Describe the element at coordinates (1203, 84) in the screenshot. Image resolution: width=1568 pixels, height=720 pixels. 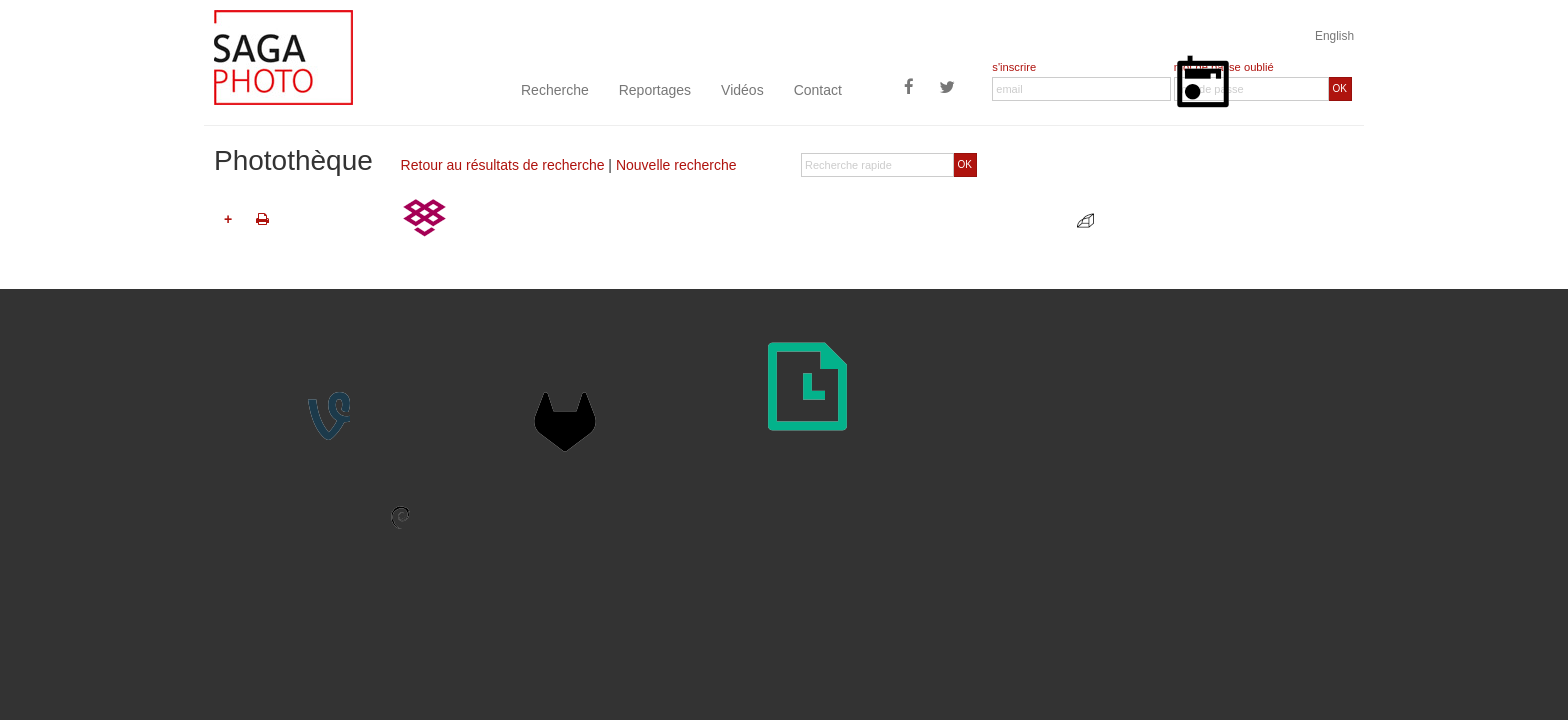
I see `listen to radio stations` at that location.